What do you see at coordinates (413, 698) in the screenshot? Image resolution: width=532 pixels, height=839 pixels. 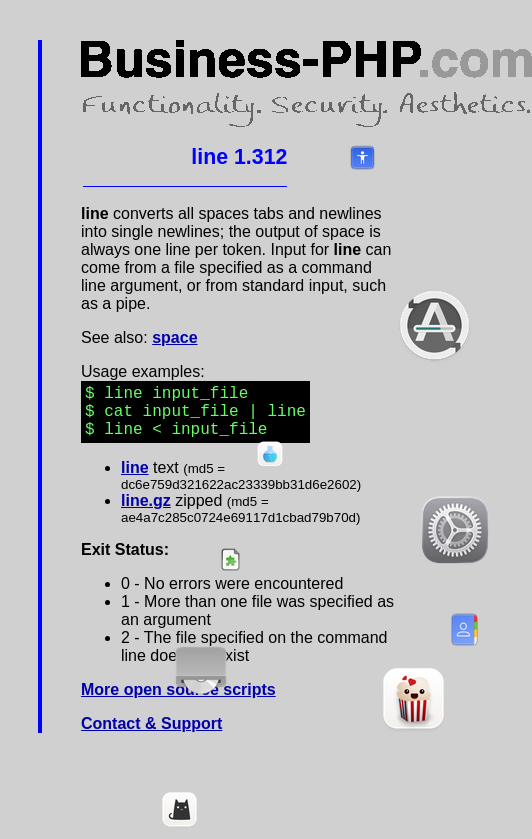 I see `open popcorn time streaming app` at bounding box center [413, 698].